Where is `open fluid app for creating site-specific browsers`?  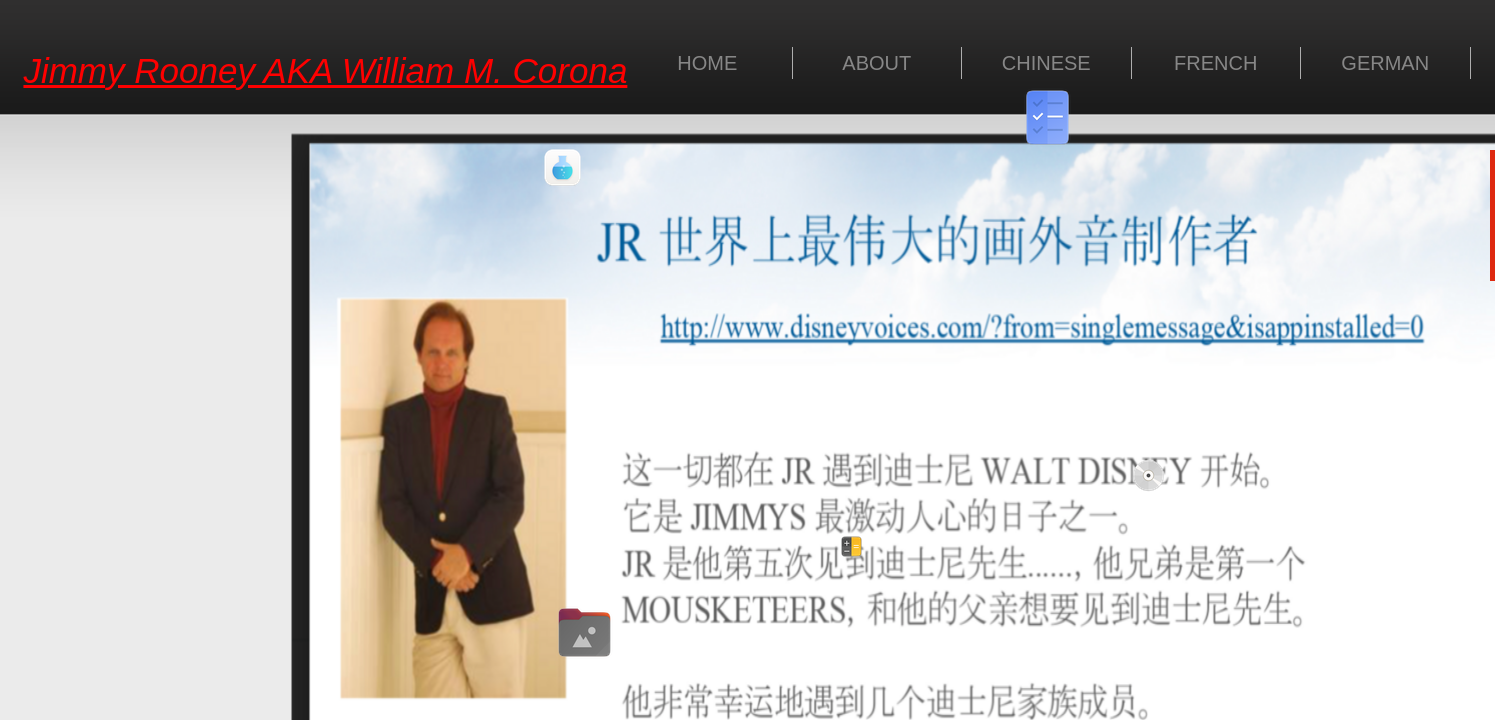
open fluid app for creating site-specific browsers is located at coordinates (562, 167).